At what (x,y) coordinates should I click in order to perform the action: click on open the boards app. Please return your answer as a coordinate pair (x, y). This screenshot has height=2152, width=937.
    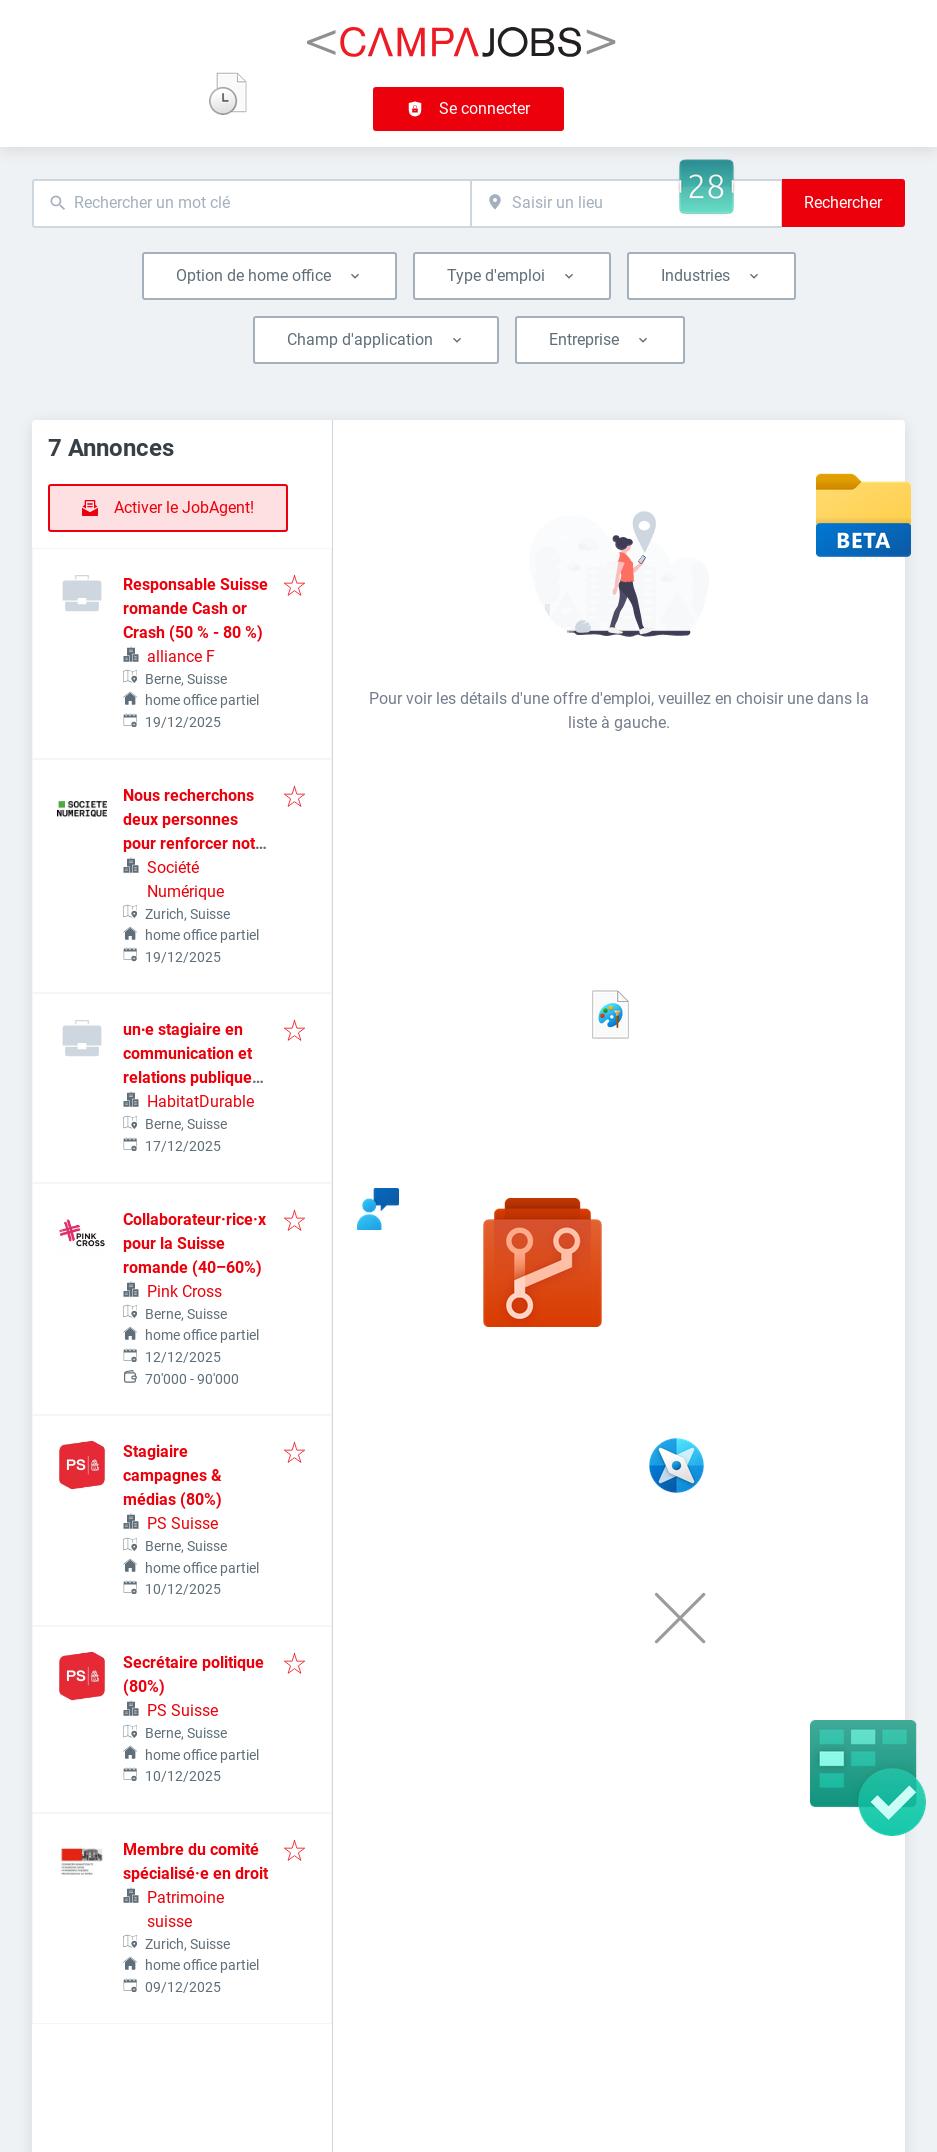
    Looking at the image, I should click on (868, 1778).